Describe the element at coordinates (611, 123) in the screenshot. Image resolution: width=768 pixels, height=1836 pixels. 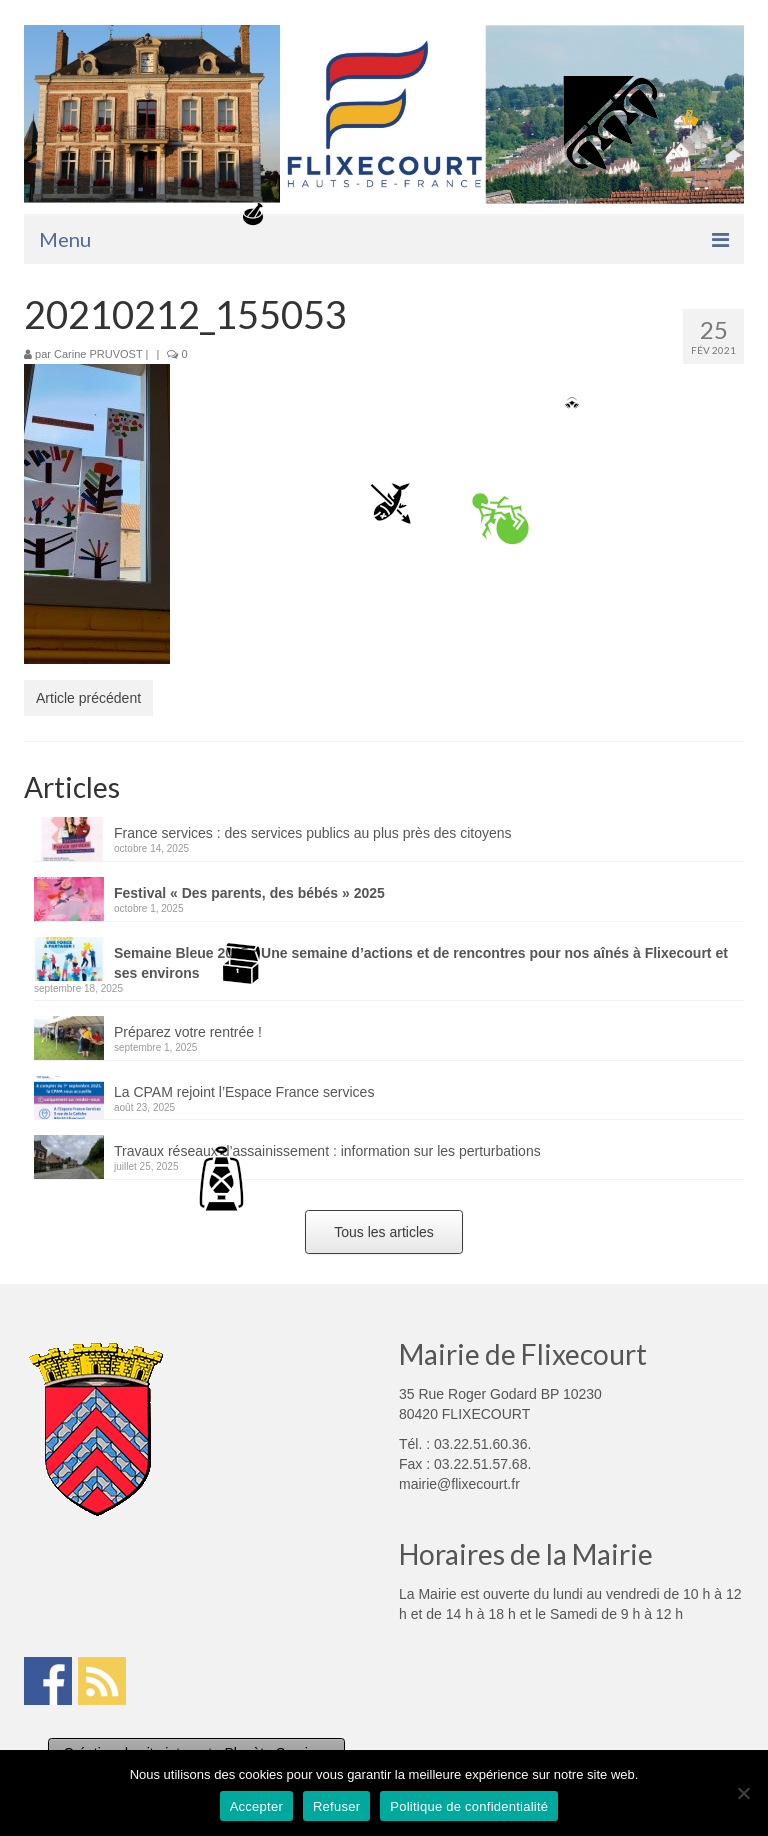
I see `launch missile attack or special weapon ability` at that location.